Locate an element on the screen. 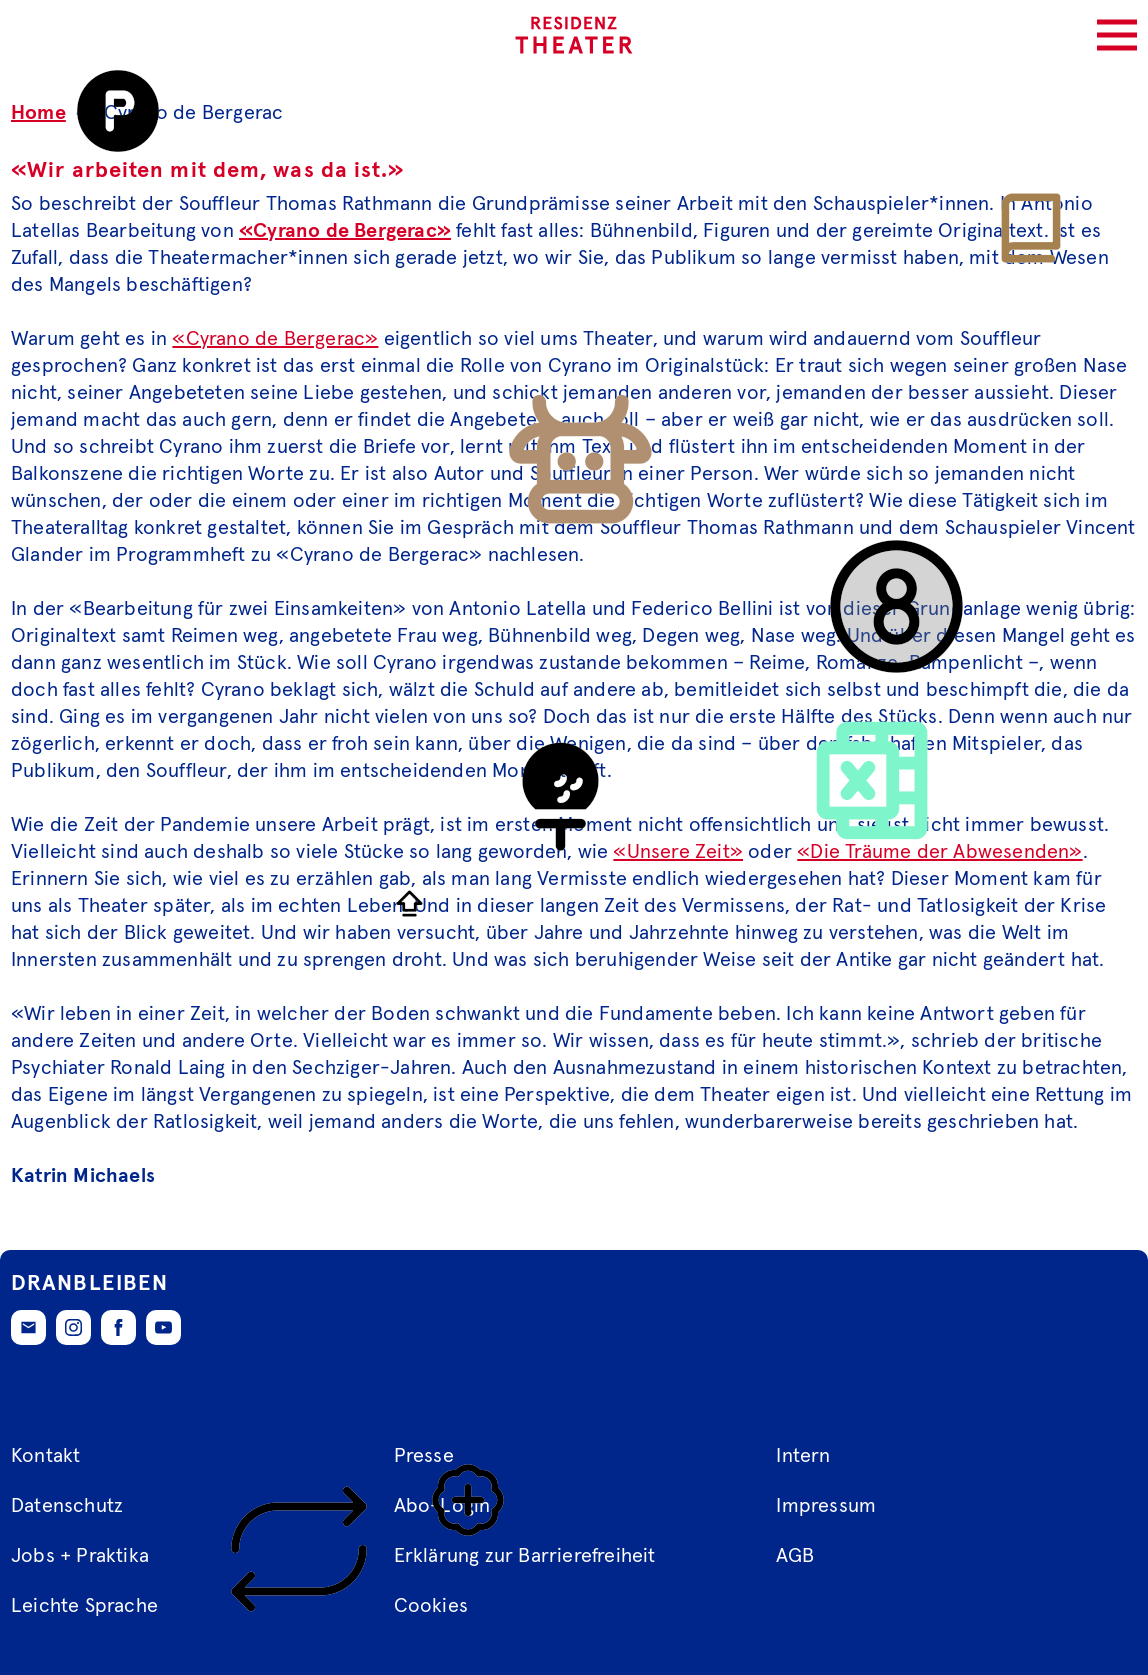 This screenshot has width=1148, height=1675. indicates item number eight in a list or sequence is located at coordinates (896, 606).